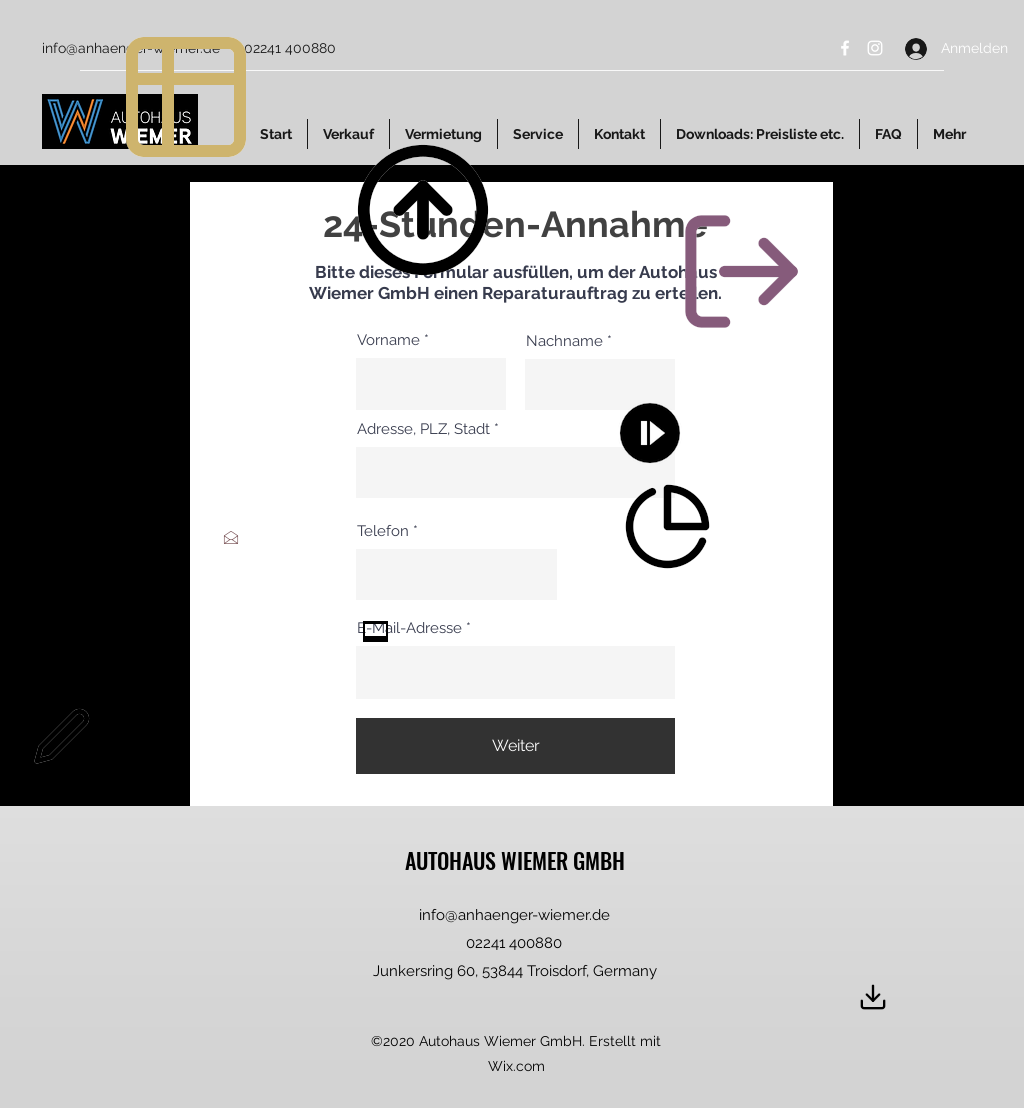 This screenshot has height=1108, width=1024. What do you see at coordinates (873, 997) in the screenshot?
I see `download a file or document` at bounding box center [873, 997].